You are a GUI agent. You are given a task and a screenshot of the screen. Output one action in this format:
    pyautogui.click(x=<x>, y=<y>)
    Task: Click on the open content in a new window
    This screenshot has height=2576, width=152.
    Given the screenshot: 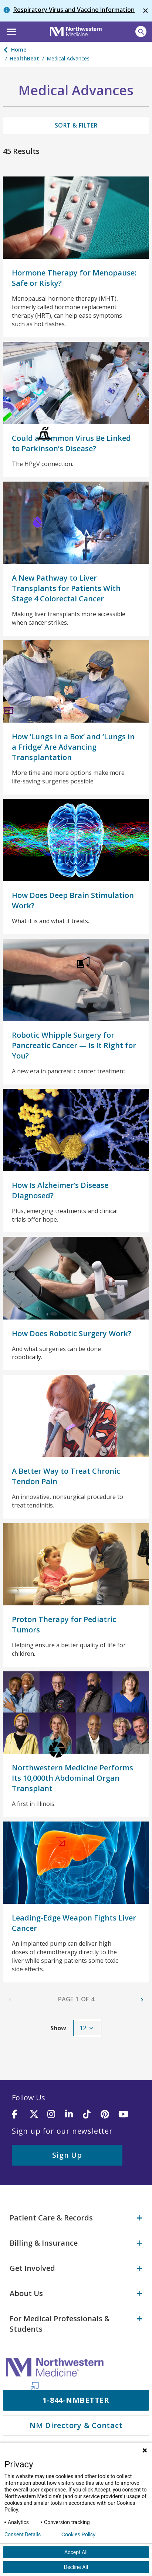 What is the action you would take?
    pyautogui.click(x=34, y=2386)
    